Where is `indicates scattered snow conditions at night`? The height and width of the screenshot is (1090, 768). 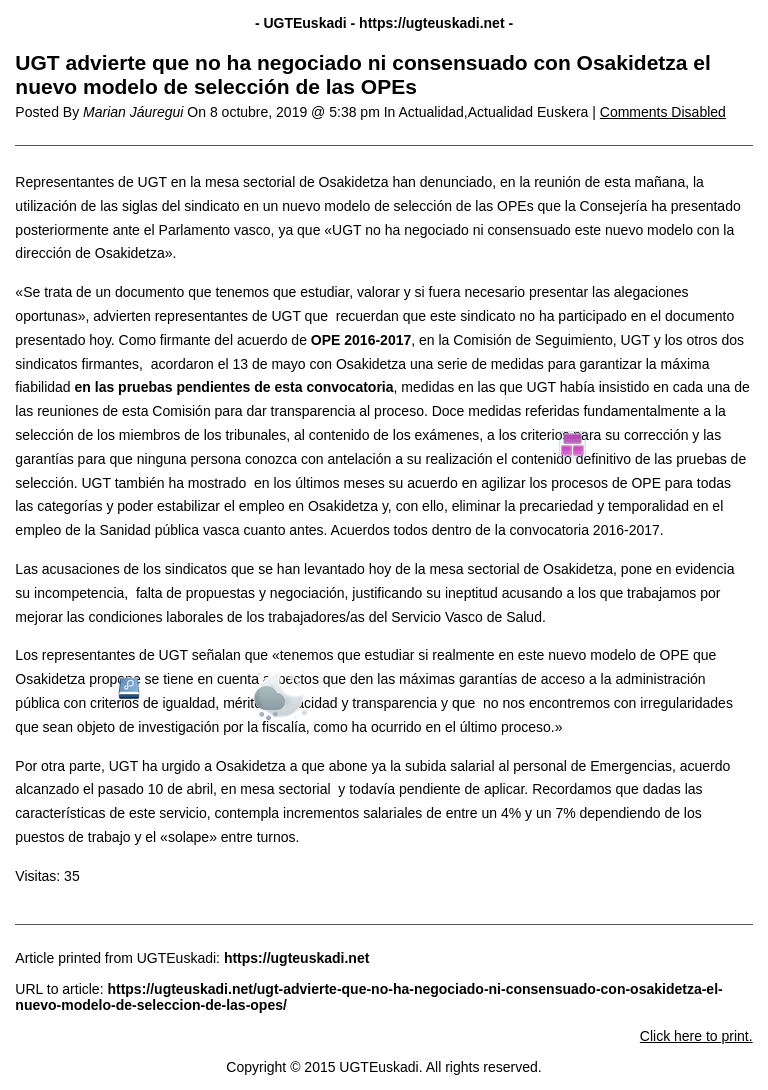 indicates scattered snow conditions at night is located at coordinates (280, 695).